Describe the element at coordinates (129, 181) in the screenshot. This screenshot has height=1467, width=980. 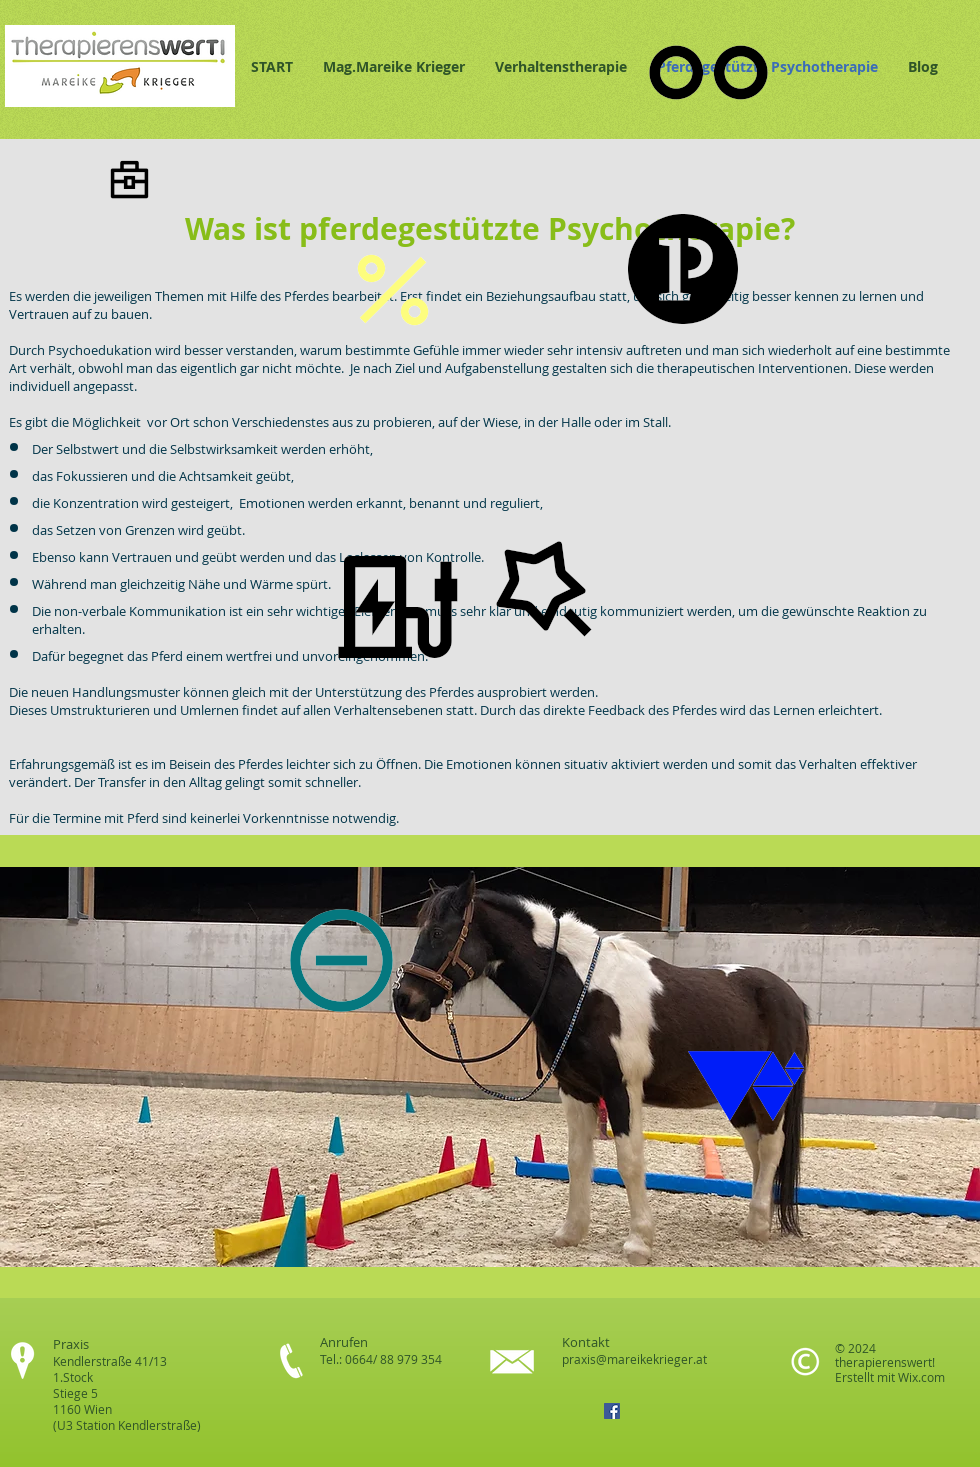
I see `access work or business documents` at that location.